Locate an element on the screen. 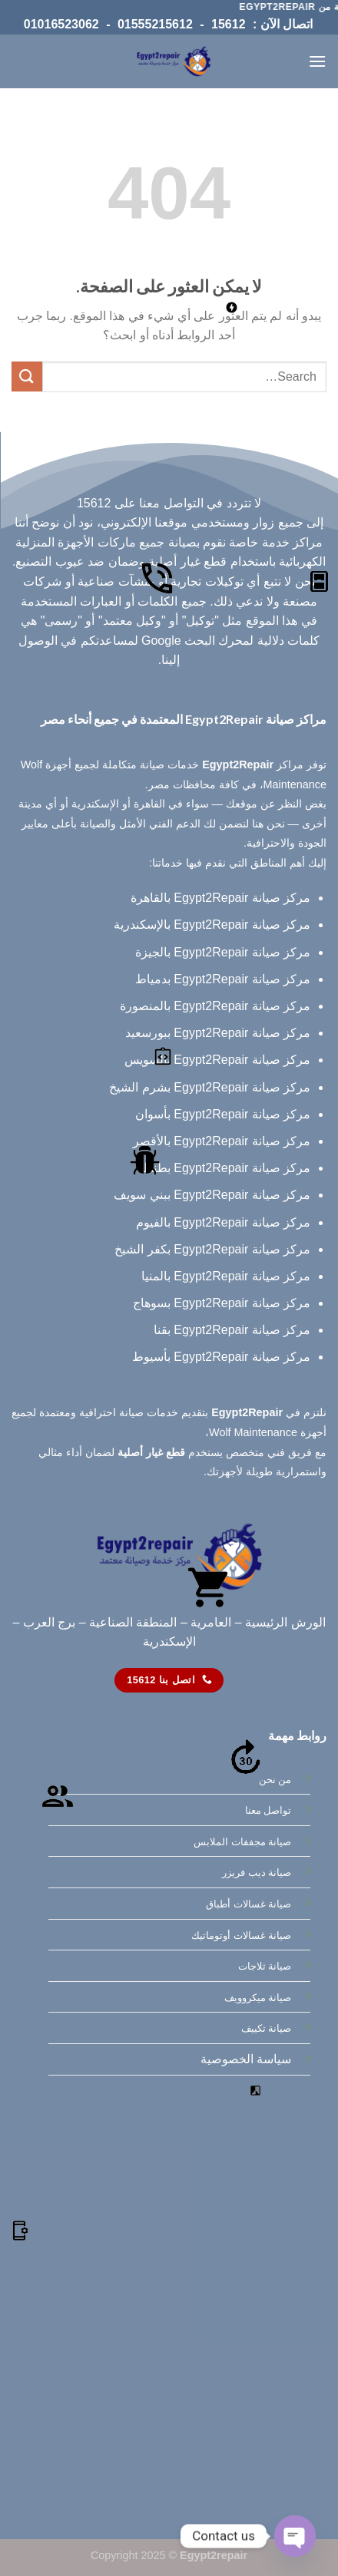  view group members is located at coordinates (58, 1796).